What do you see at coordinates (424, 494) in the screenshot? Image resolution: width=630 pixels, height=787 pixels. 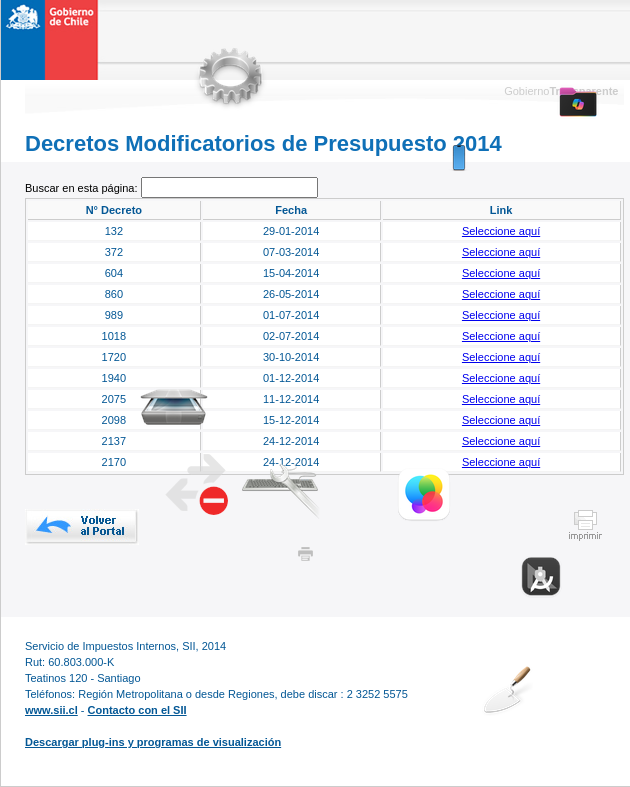 I see `open Game Center settings` at bounding box center [424, 494].